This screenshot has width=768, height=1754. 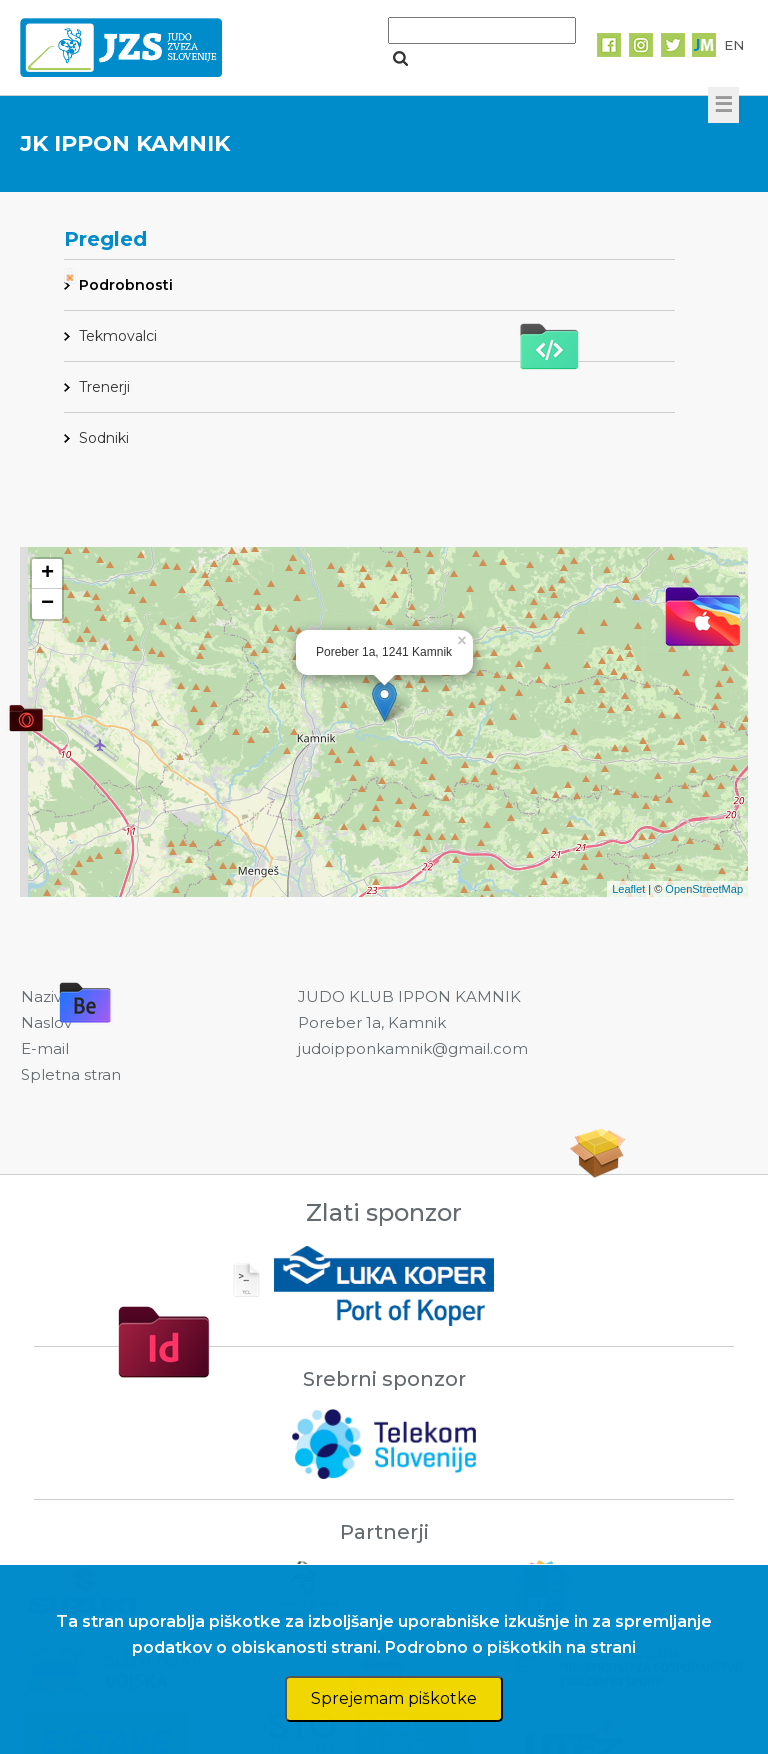 I want to click on a patch or diff file for code changes, so click(x=70, y=276).